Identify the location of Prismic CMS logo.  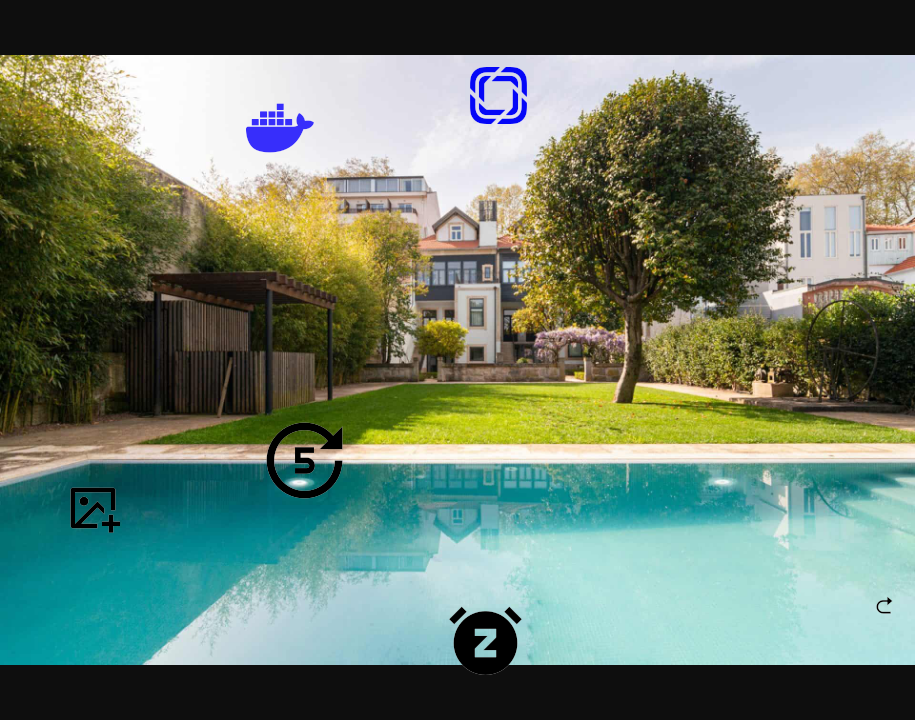
(498, 95).